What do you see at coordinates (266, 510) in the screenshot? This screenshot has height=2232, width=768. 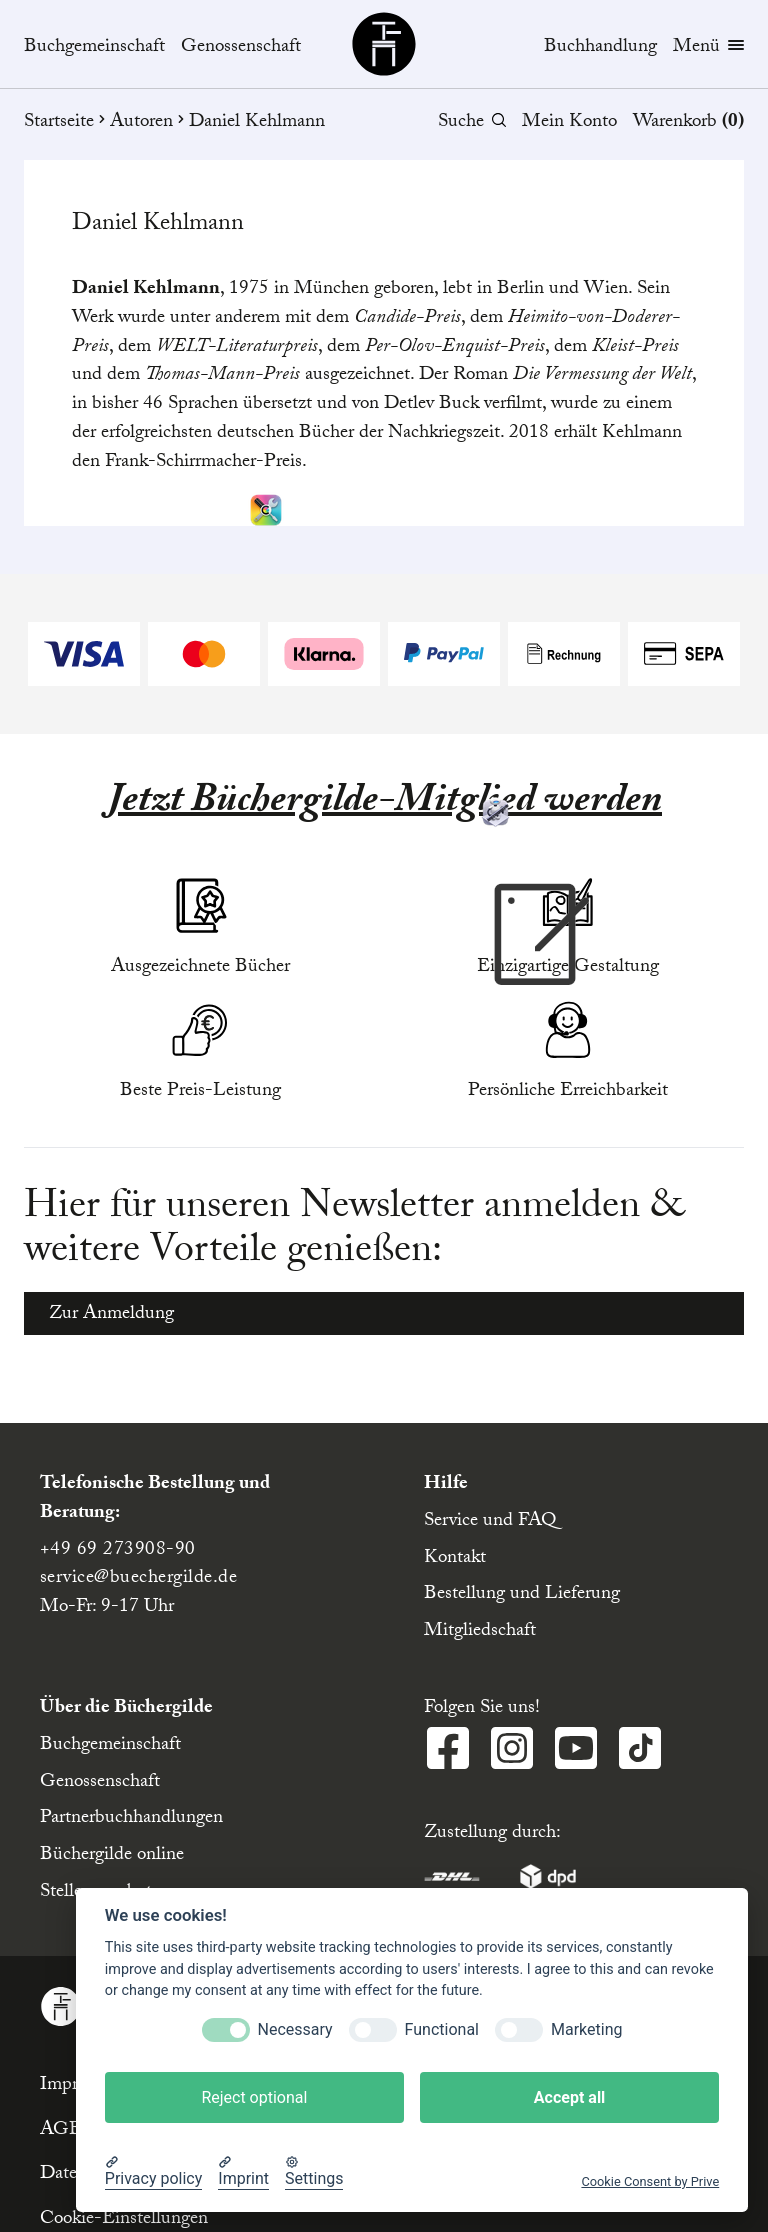 I see `open ColorSync Utility to manage color profiles` at bounding box center [266, 510].